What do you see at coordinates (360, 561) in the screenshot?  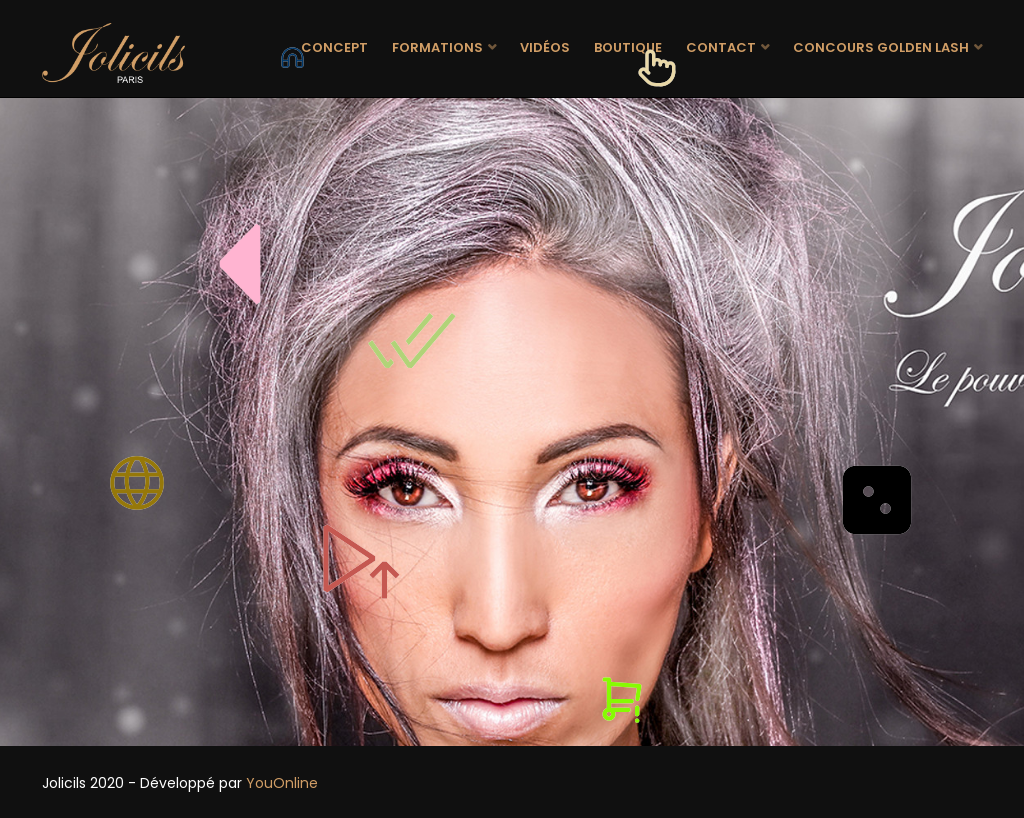 I see `run code in cell above` at bounding box center [360, 561].